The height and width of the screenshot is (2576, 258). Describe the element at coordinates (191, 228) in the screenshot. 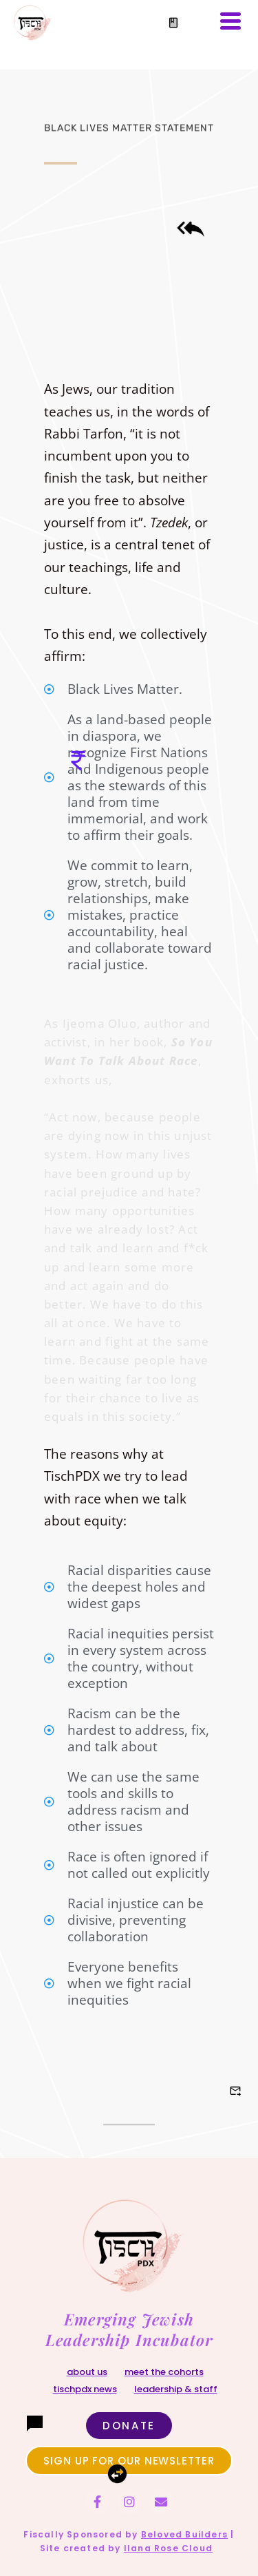

I see `reply to all recipients in an email thread` at that location.